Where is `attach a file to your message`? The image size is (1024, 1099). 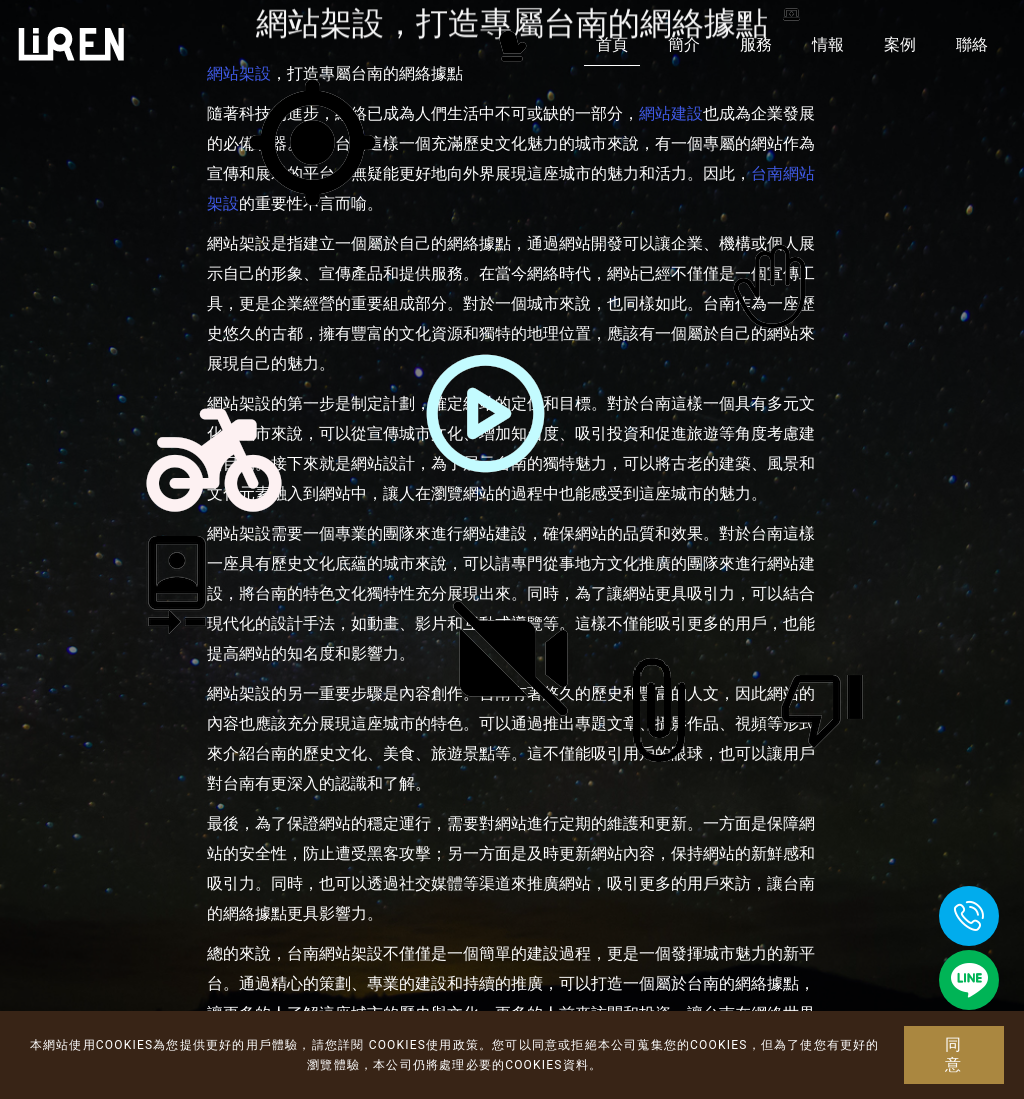 attach a file to your message is located at coordinates (657, 710).